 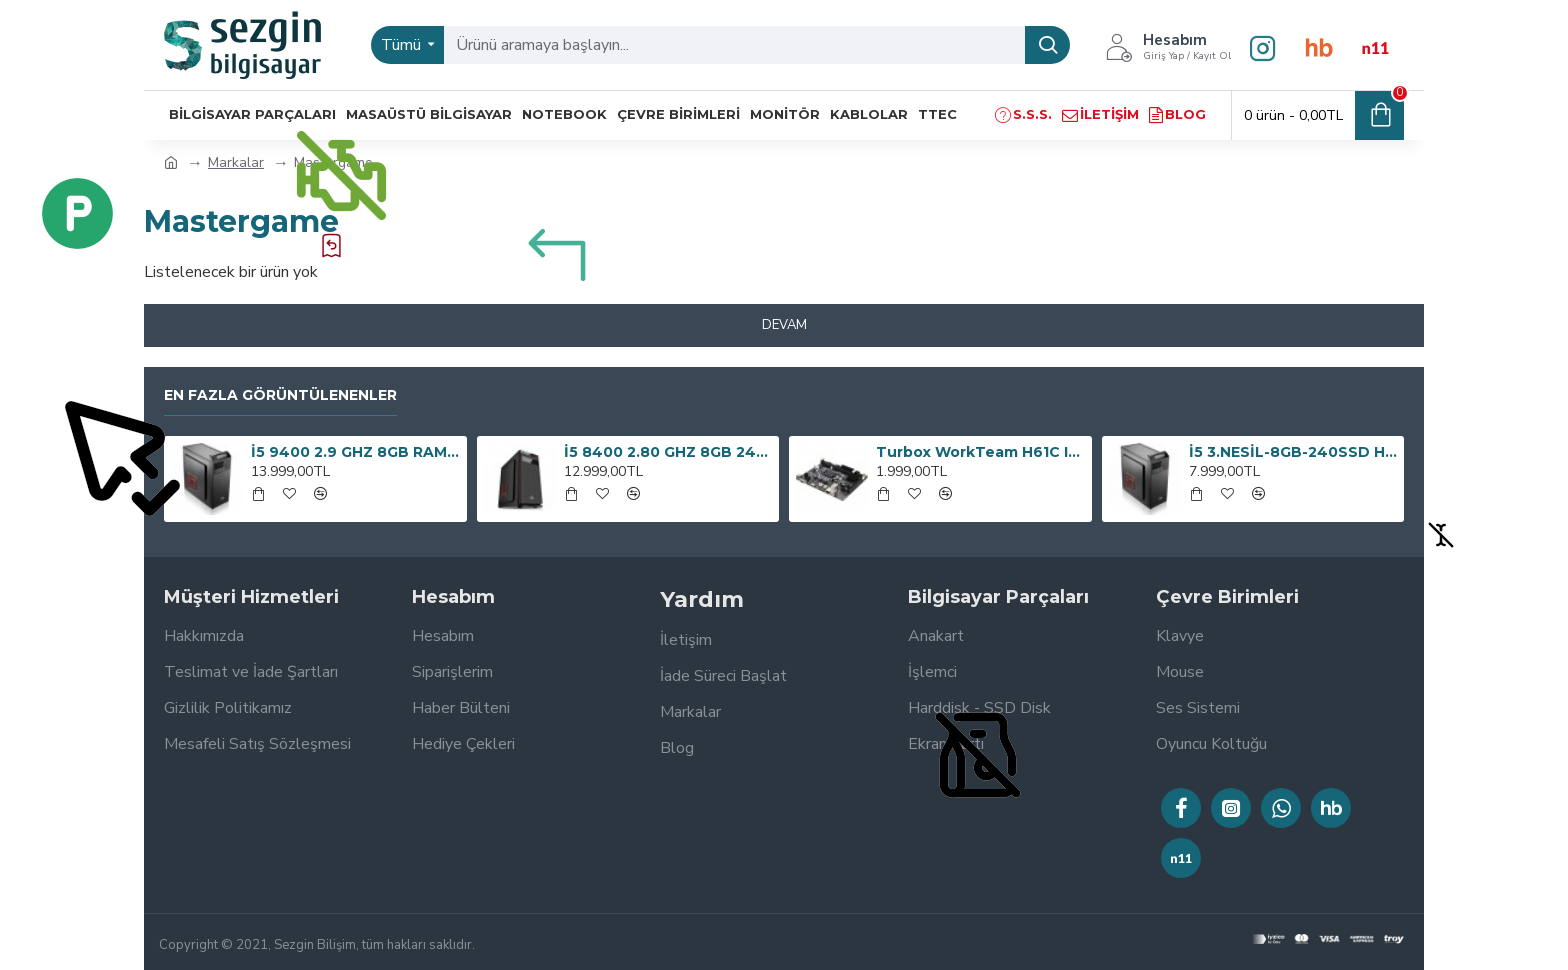 What do you see at coordinates (119, 455) in the screenshot?
I see `click action confirmed` at bounding box center [119, 455].